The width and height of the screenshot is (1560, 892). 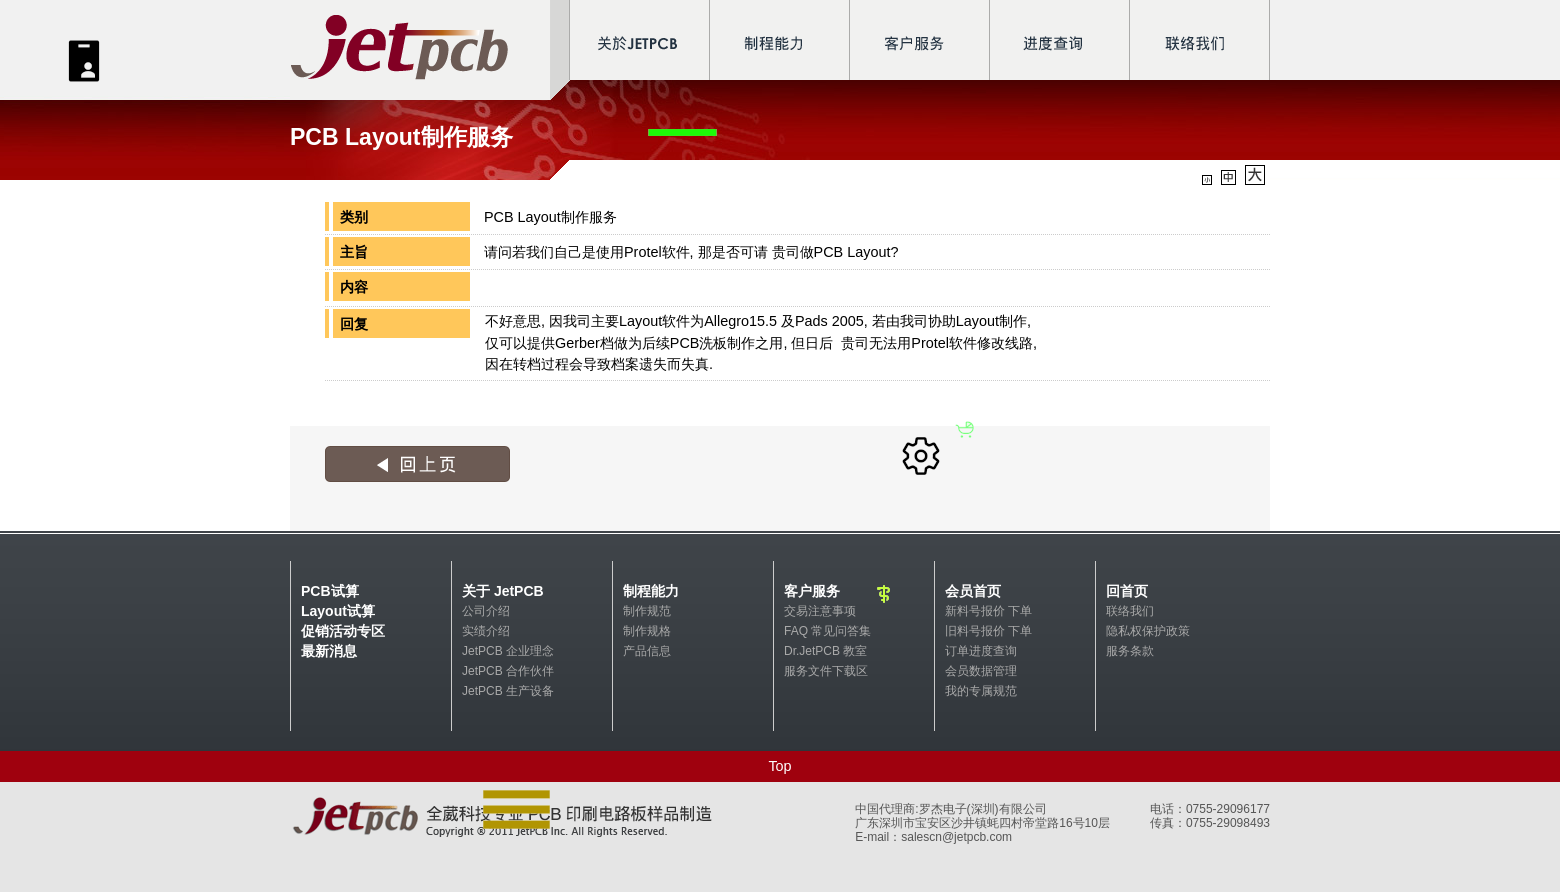 What do you see at coordinates (884, 594) in the screenshot?
I see `access medical or healthcare services` at bounding box center [884, 594].